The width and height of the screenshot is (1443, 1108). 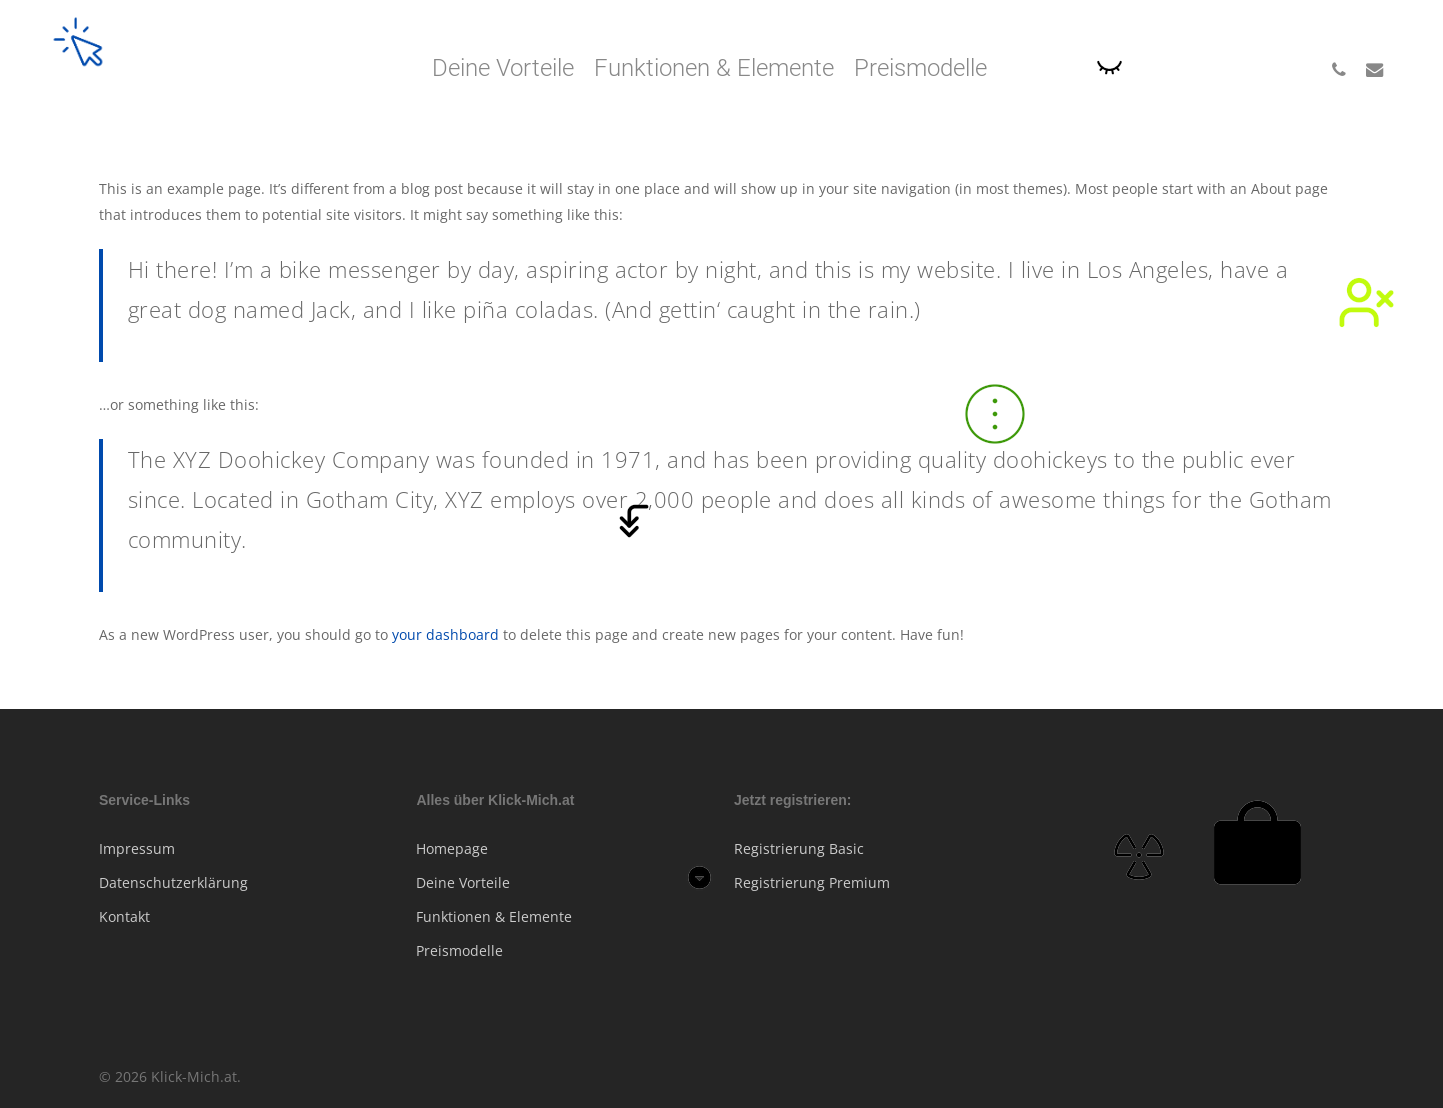 What do you see at coordinates (1139, 855) in the screenshot?
I see `indicates radioactive or hazardous material warning` at bounding box center [1139, 855].